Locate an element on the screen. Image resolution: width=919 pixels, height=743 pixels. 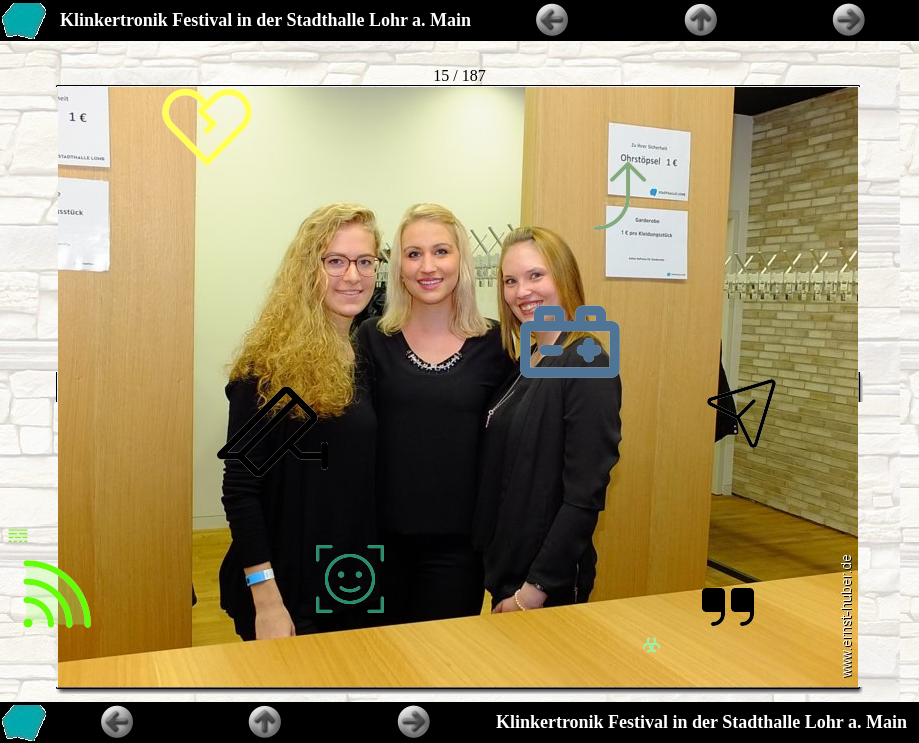
apply a gradient effect to selected element is located at coordinates (18, 536).